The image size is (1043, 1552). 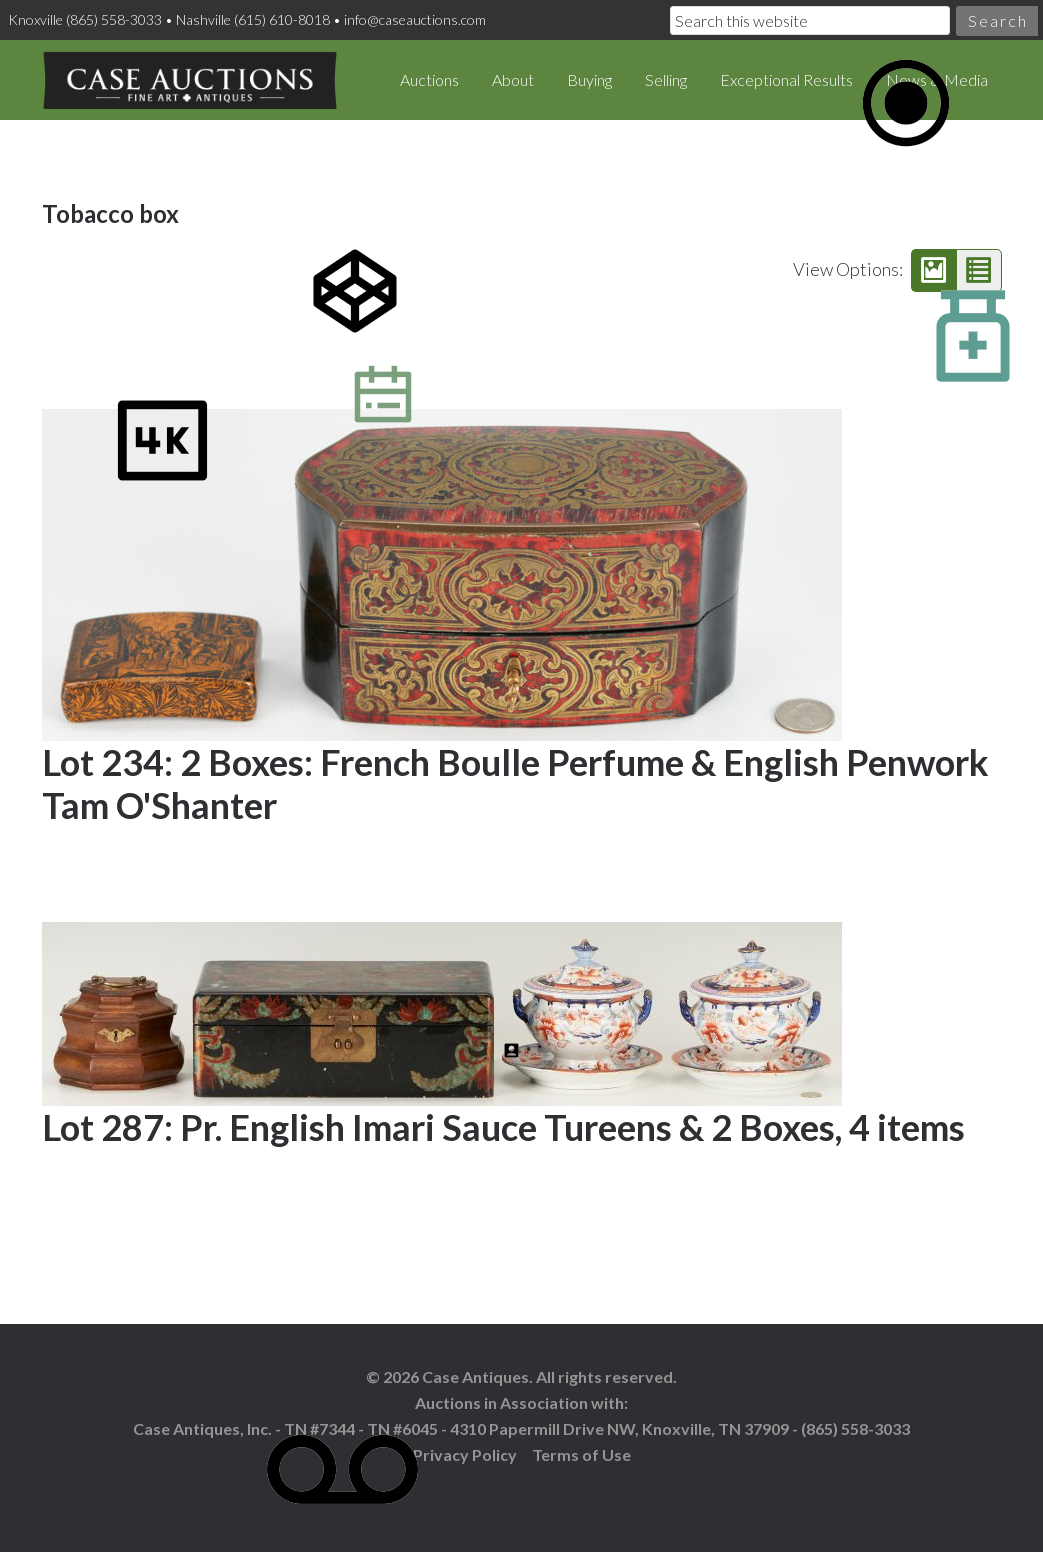 What do you see at coordinates (383, 397) in the screenshot?
I see `view calendar tasks and to-dos` at bounding box center [383, 397].